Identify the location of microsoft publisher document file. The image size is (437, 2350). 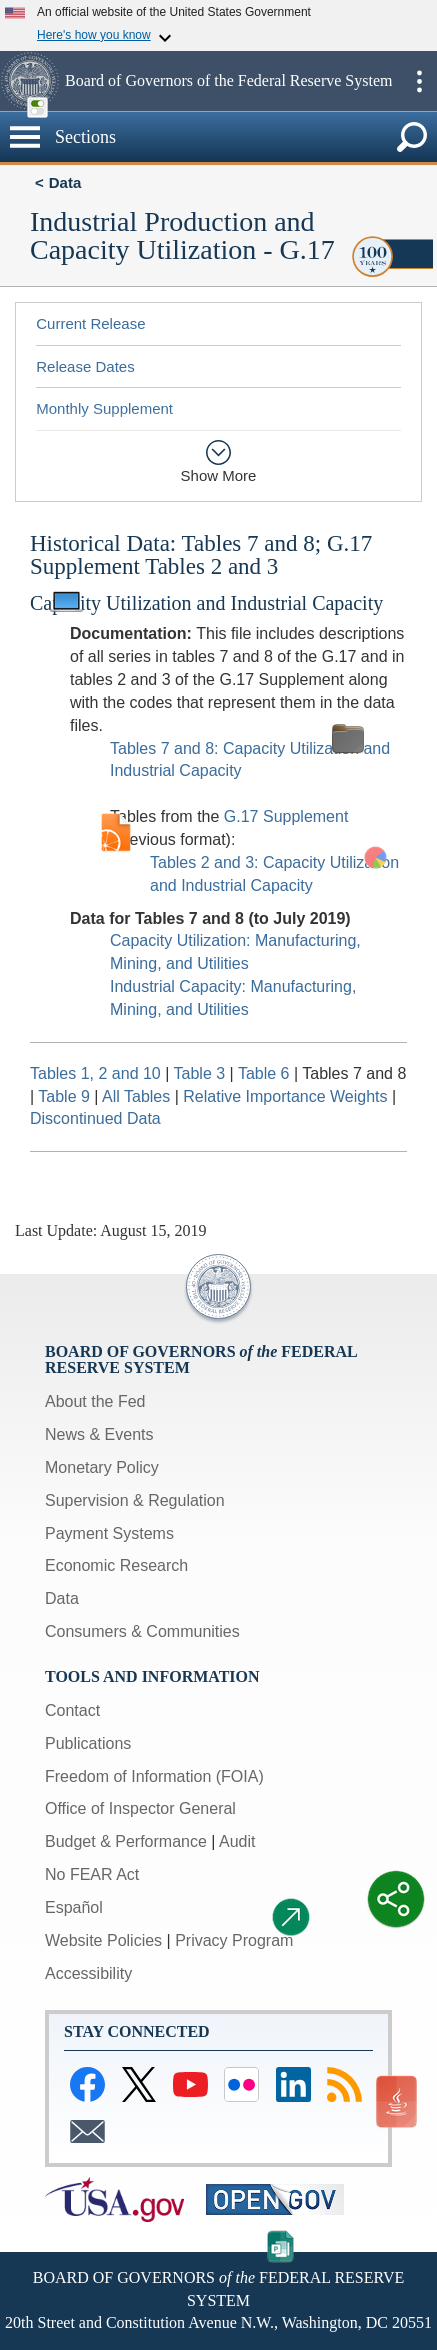
(280, 2246).